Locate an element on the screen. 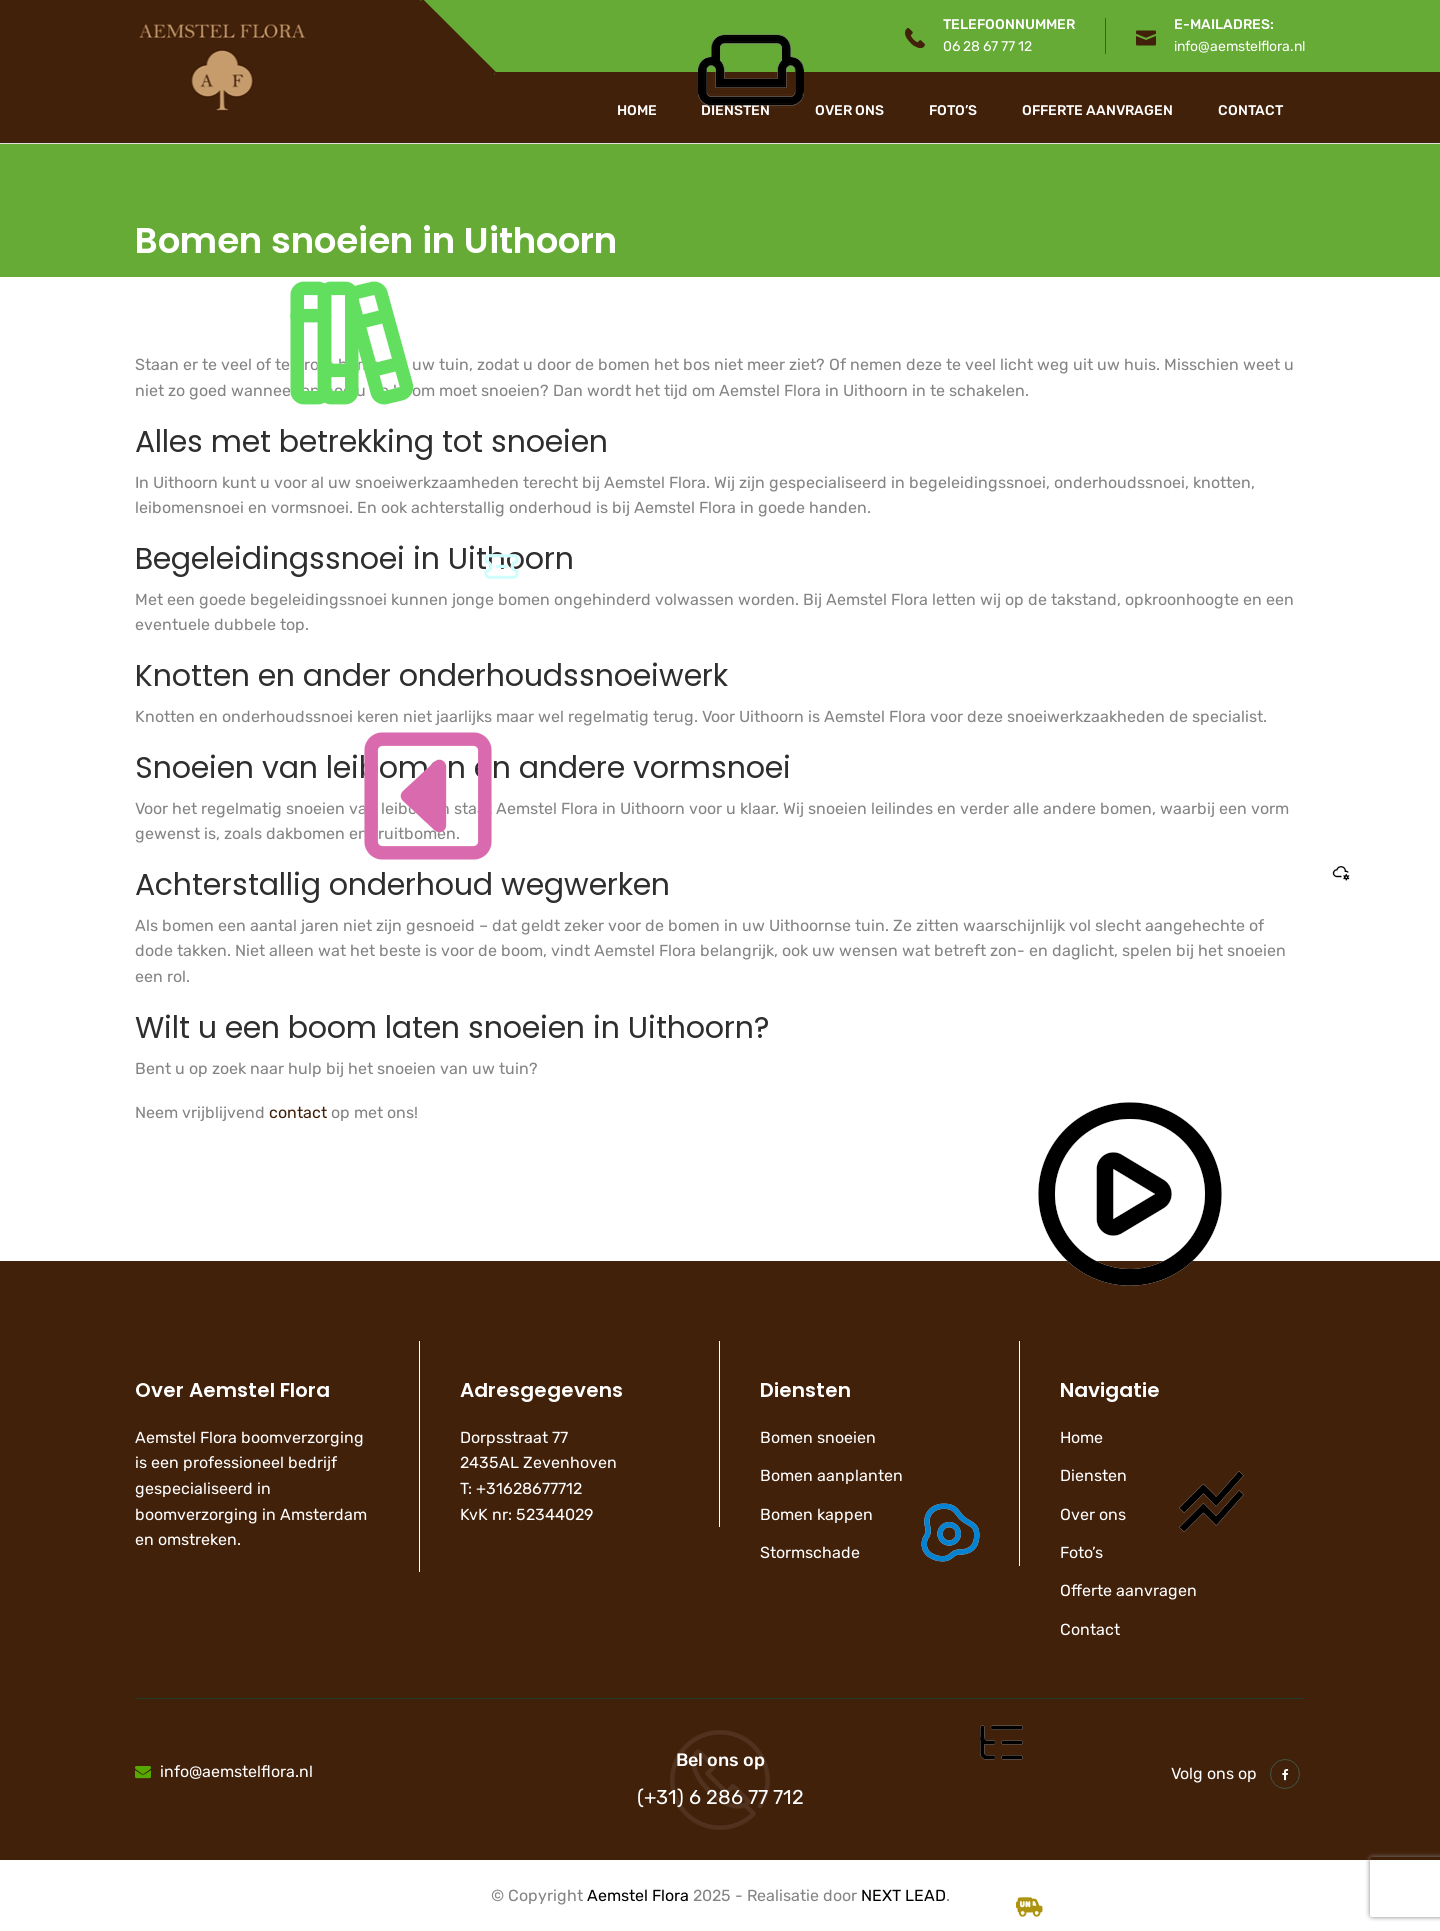 The height and width of the screenshot is (1931, 1440). view hierarchical list or nested items is located at coordinates (1001, 1742).